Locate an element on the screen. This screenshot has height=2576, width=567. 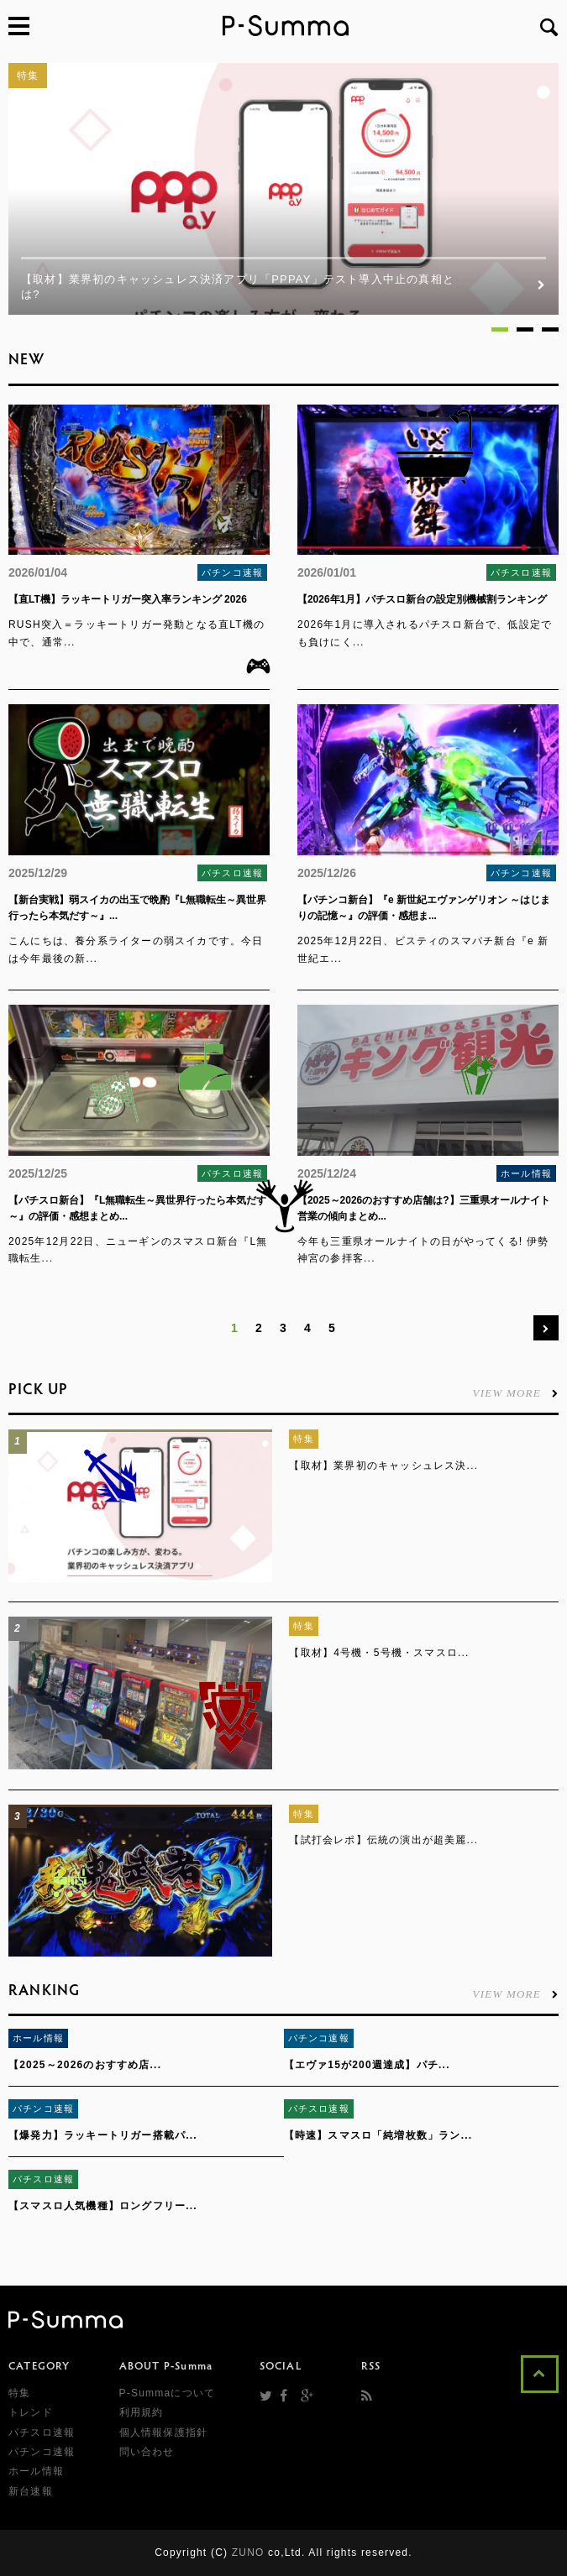
indicates a racing or competition game mode is located at coordinates (476, 1074).